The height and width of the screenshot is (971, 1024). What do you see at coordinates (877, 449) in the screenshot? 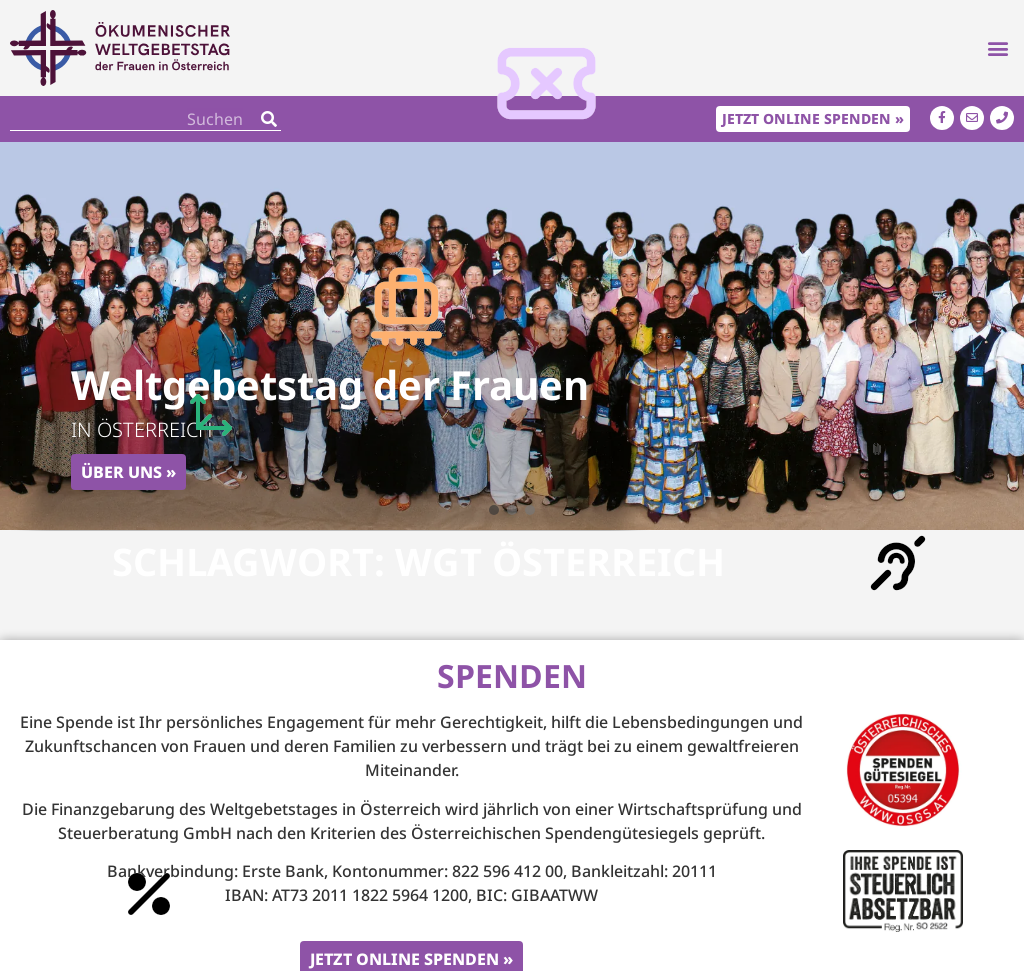
I see `attach a file to your message` at bounding box center [877, 449].